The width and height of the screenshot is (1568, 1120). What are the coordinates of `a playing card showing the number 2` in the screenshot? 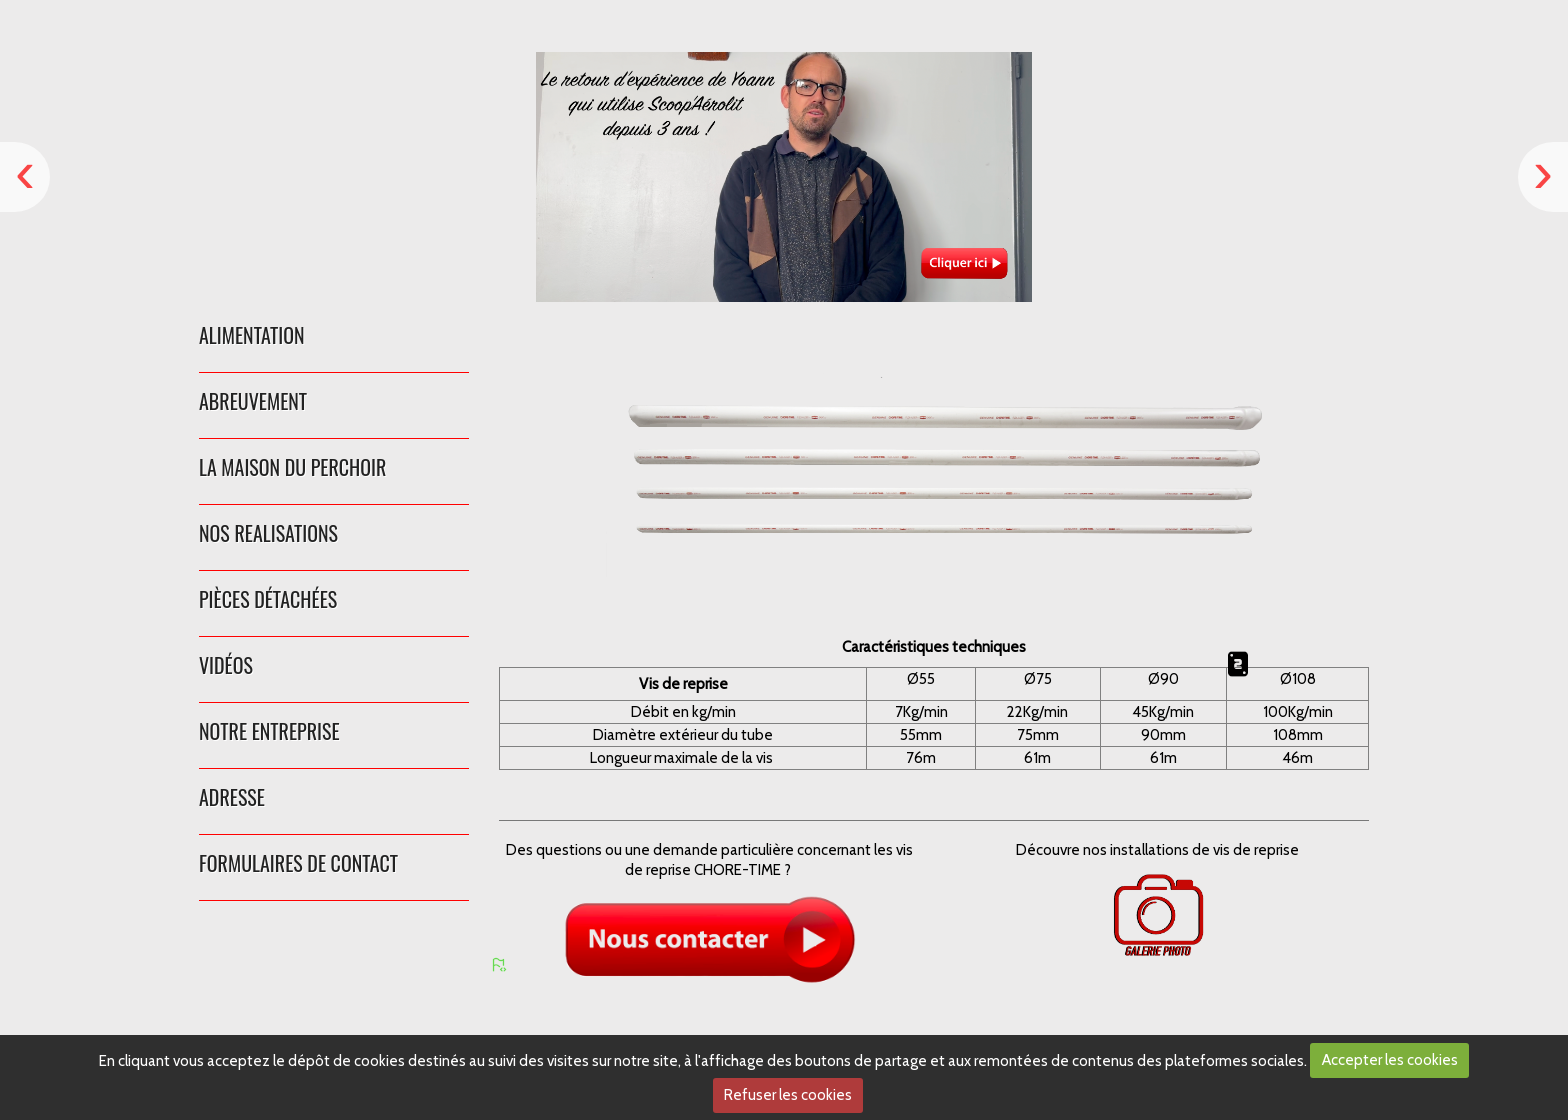 It's located at (1238, 664).